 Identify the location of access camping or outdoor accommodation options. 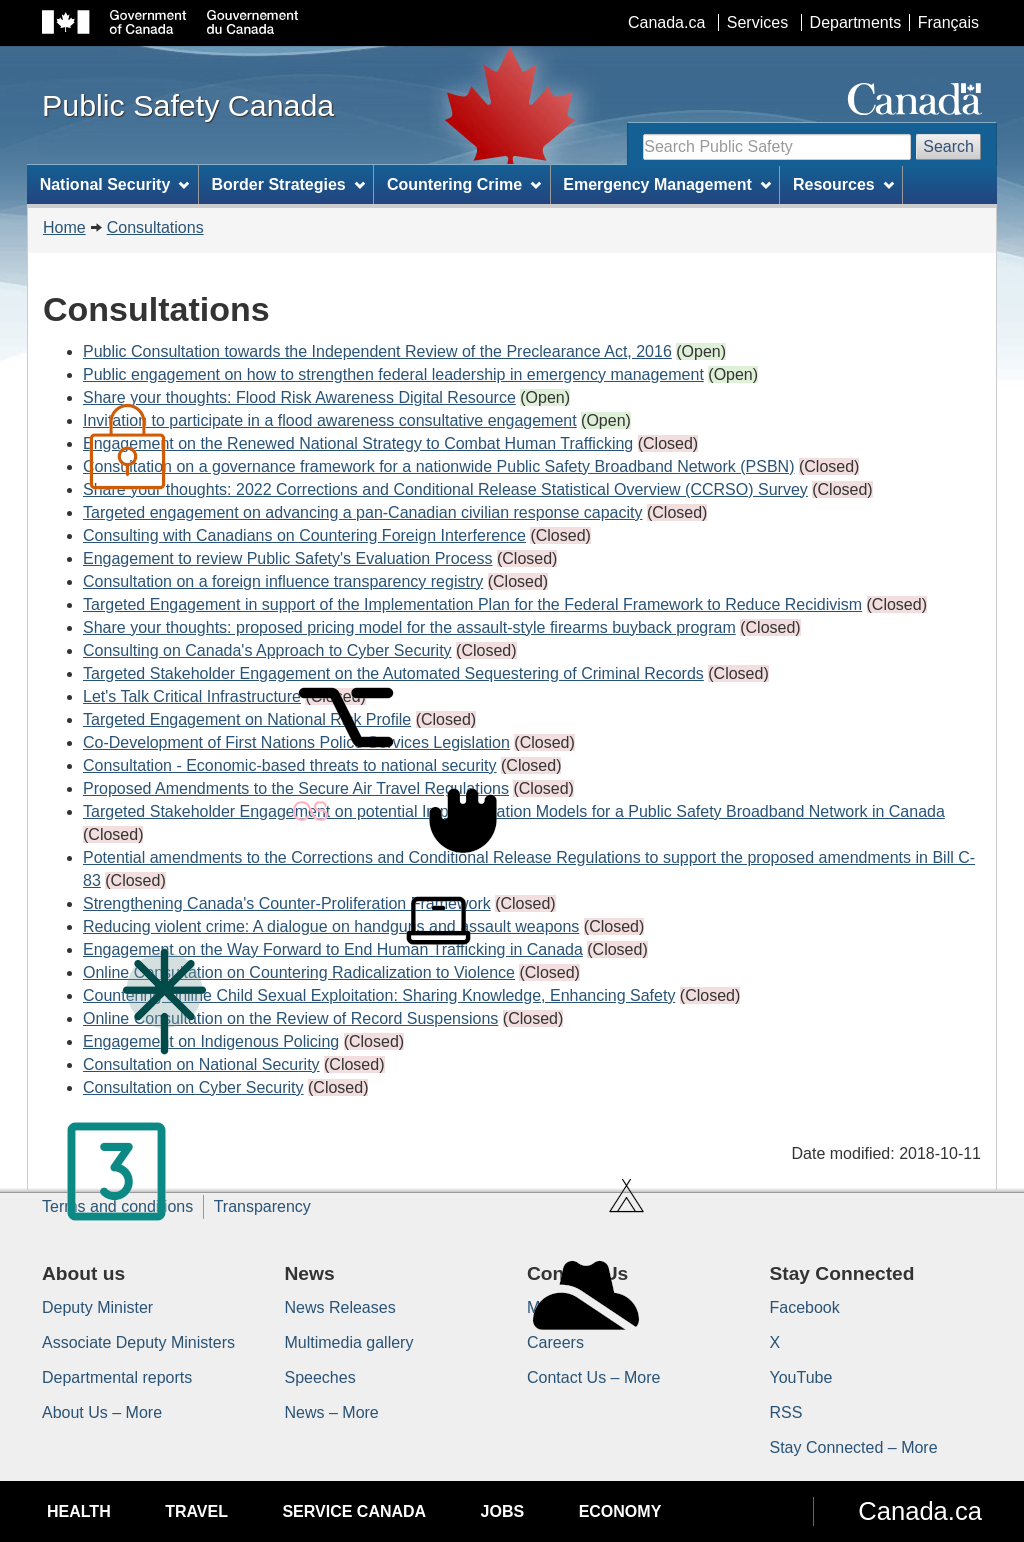
(626, 1197).